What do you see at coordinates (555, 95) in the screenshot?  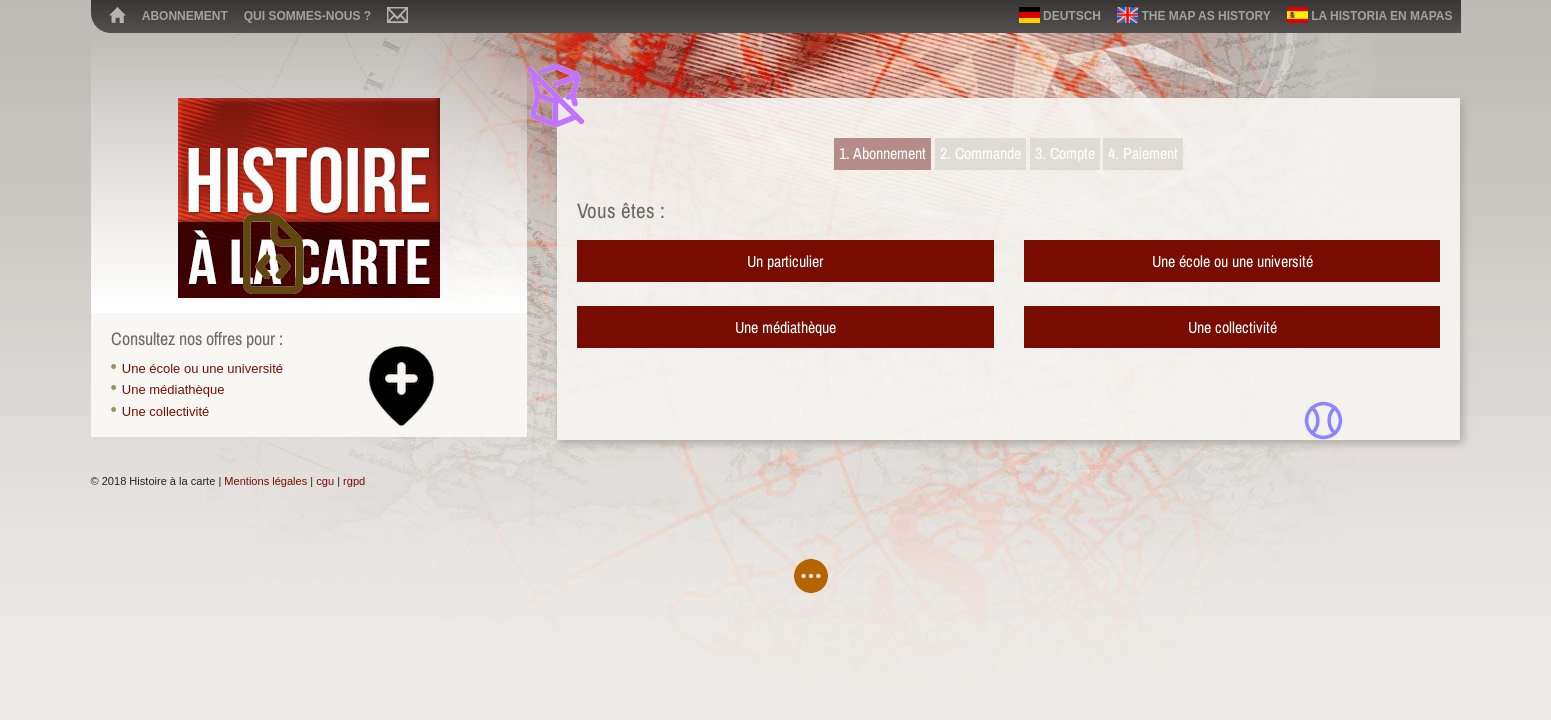 I see `disable 3D object rendering` at bounding box center [555, 95].